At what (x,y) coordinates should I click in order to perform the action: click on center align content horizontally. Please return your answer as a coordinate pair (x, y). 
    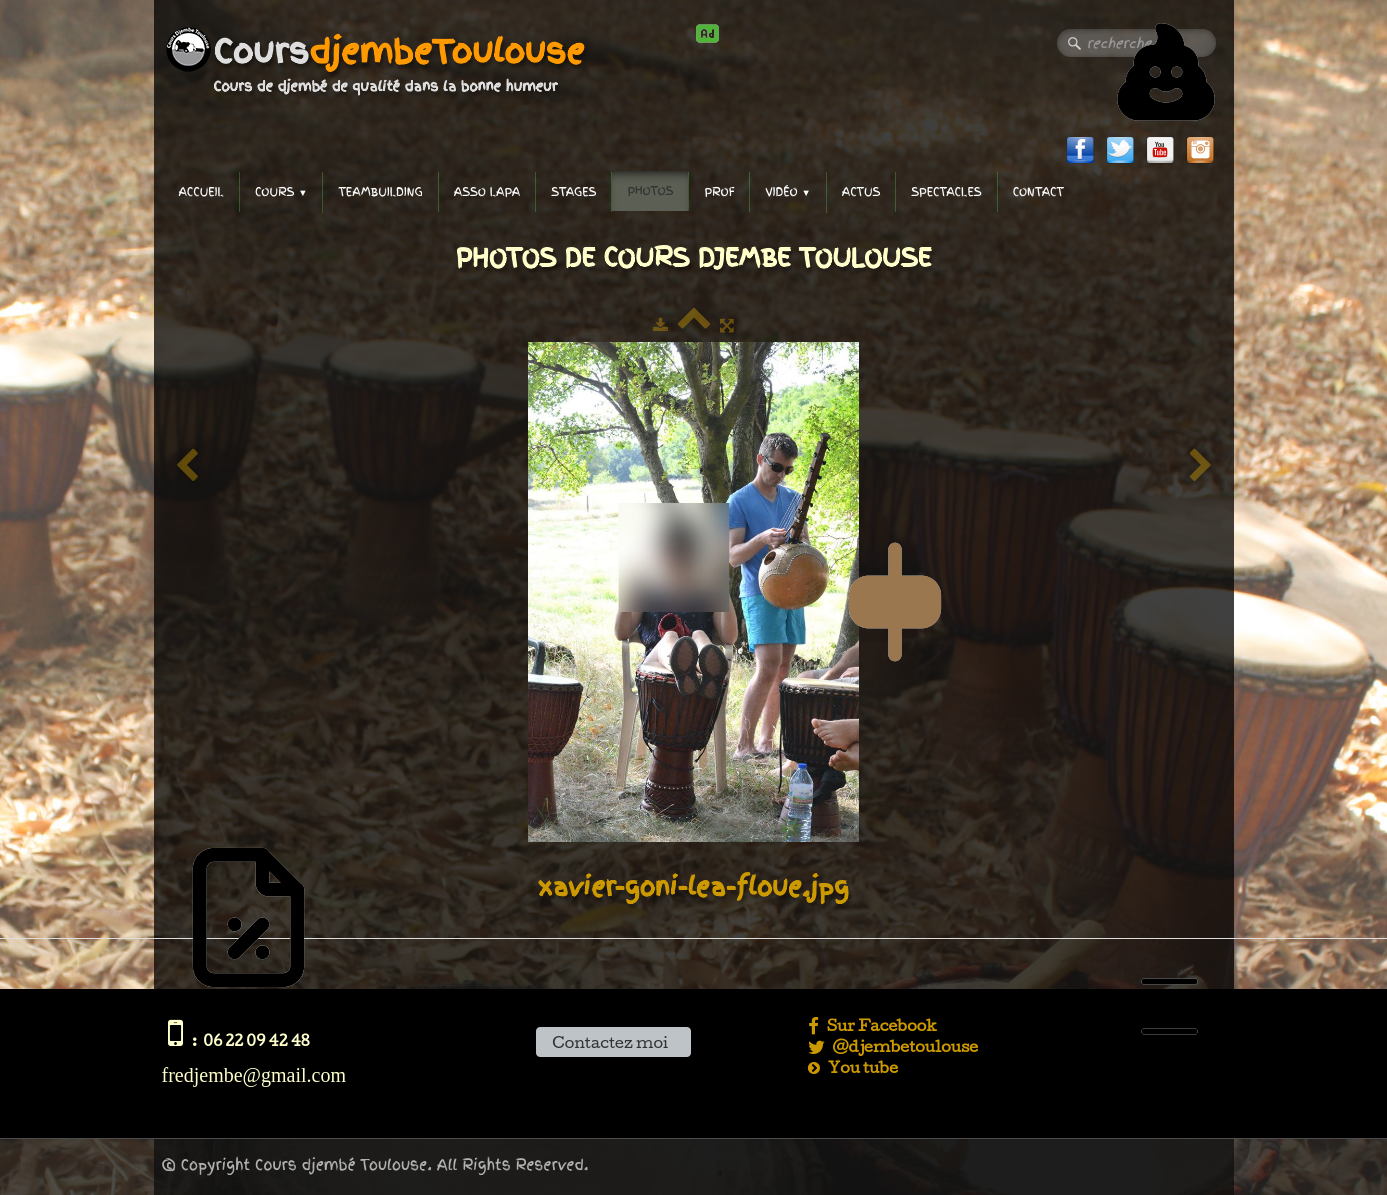
    Looking at the image, I should click on (895, 602).